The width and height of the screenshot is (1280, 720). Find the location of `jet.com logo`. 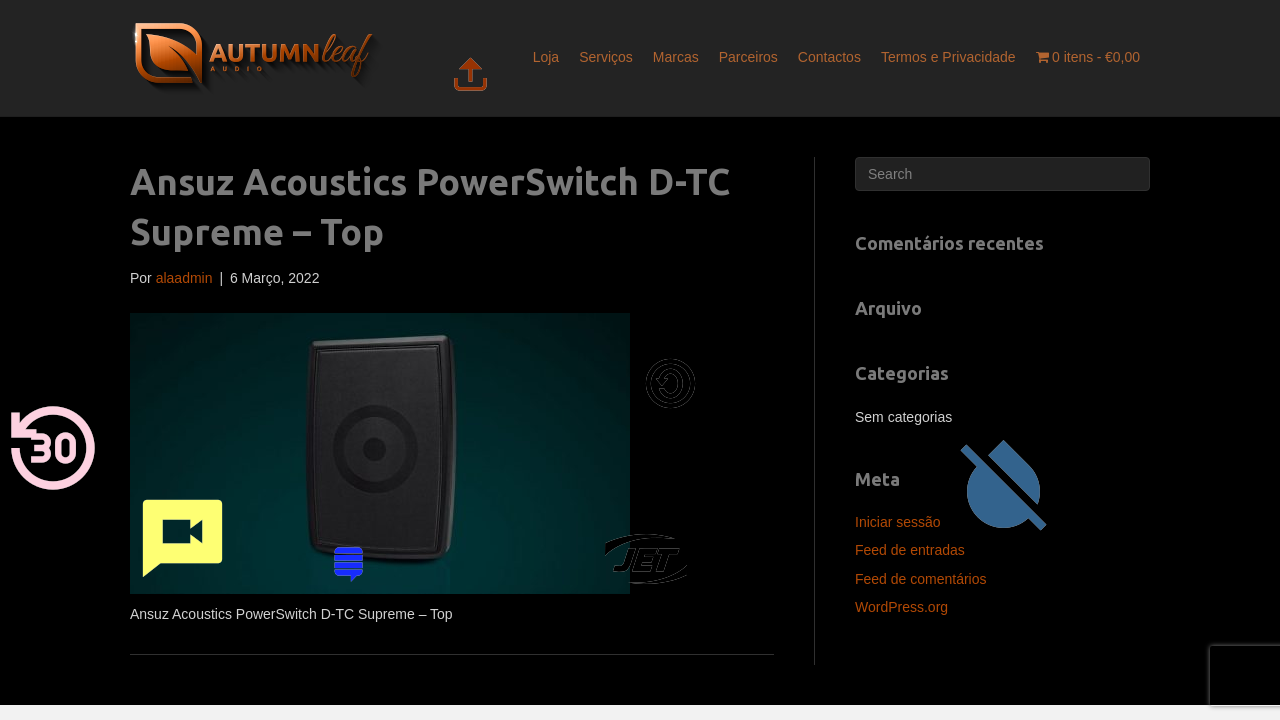

jet.com logo is located at coordinates (646, 559).